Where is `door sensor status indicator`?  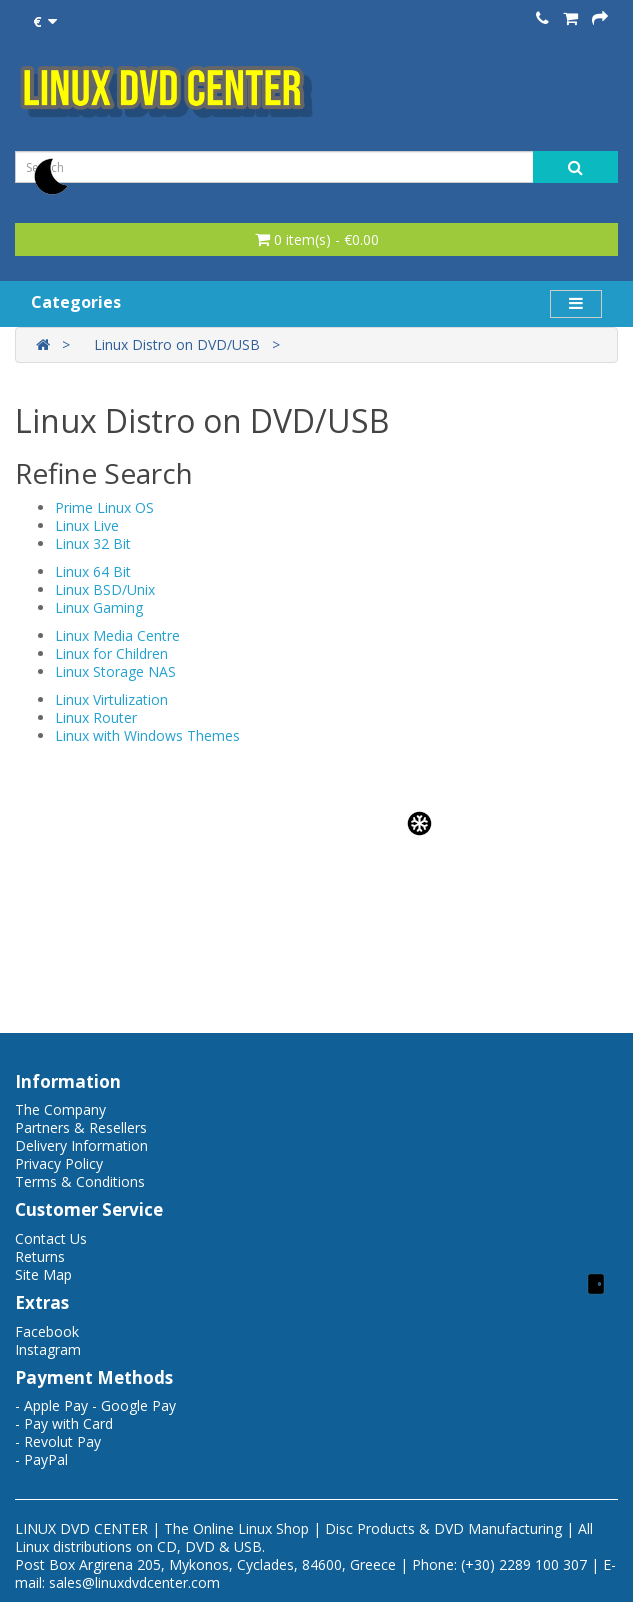
door sensor status indicator is located at coordinates (596, 1284).